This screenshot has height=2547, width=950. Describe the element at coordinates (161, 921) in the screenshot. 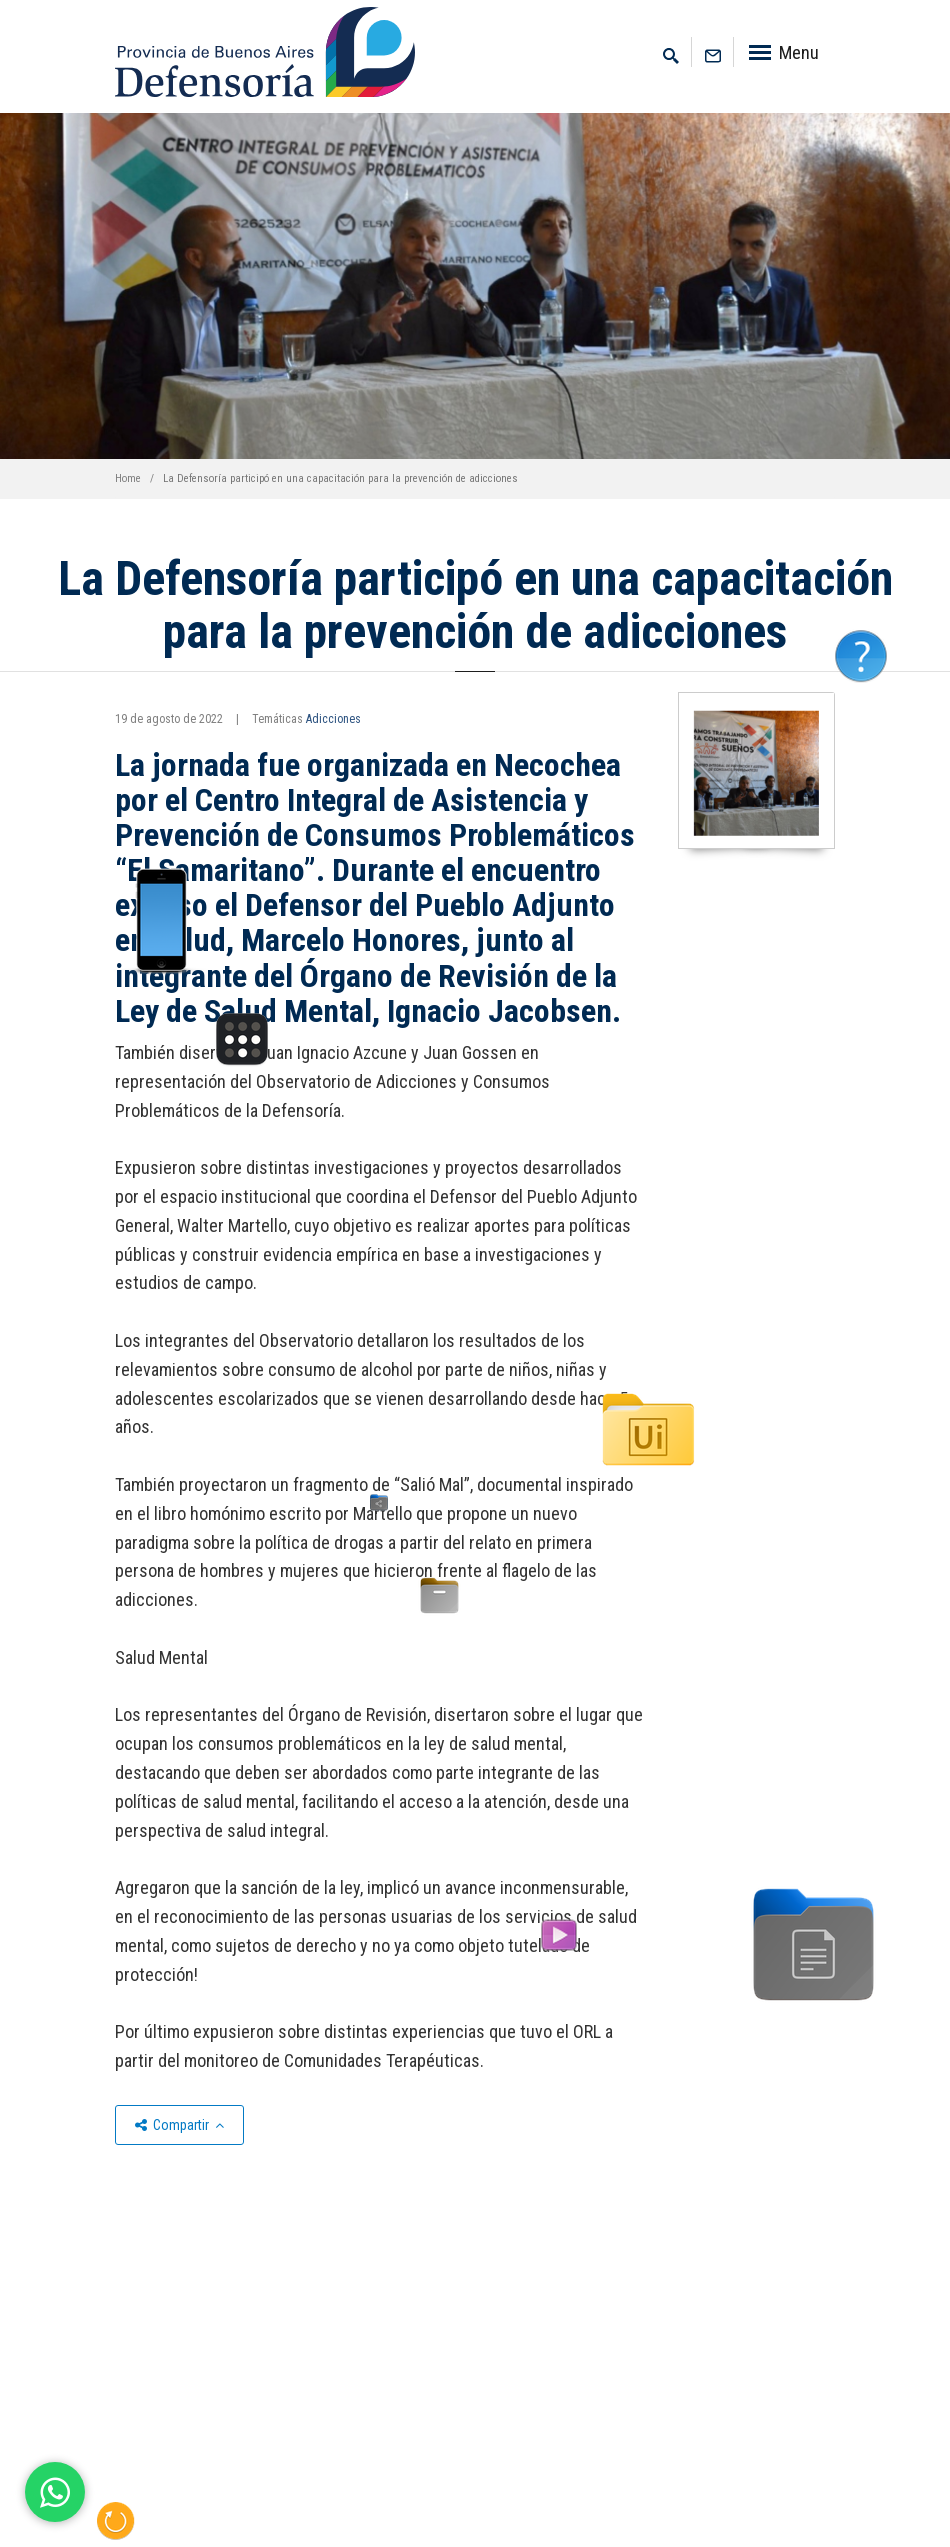

I see `indicates a connected iPhone 5c device` at that location.